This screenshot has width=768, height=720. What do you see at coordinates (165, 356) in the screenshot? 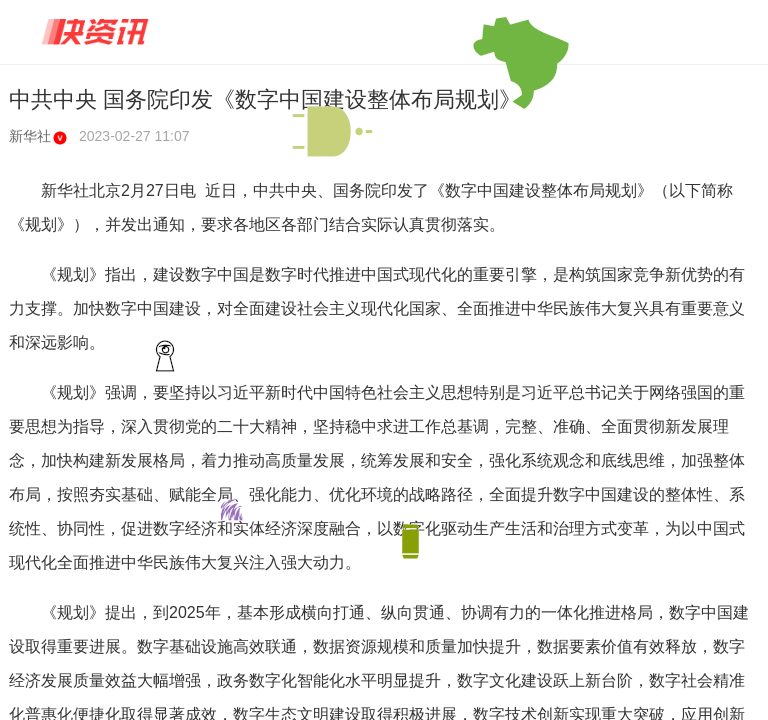
I see `indicates someone may be watching or monitoring activity` at bounding box center [165, 356].